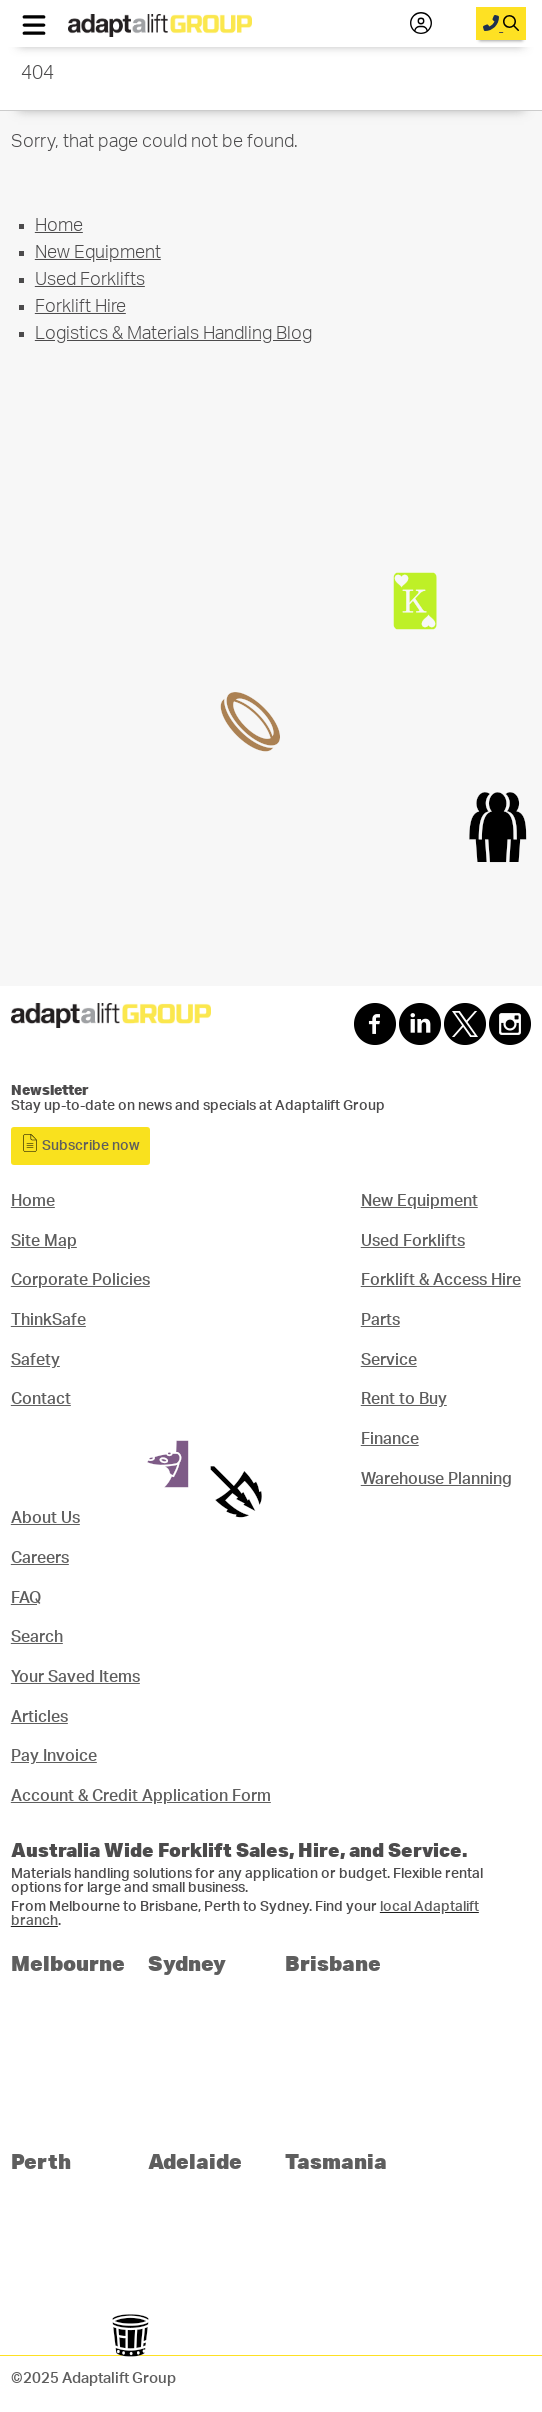  What do you see at coordinates (498, 827) in the screenshot?
I see `backup or sync your team data` at bounding box center [498, 827].